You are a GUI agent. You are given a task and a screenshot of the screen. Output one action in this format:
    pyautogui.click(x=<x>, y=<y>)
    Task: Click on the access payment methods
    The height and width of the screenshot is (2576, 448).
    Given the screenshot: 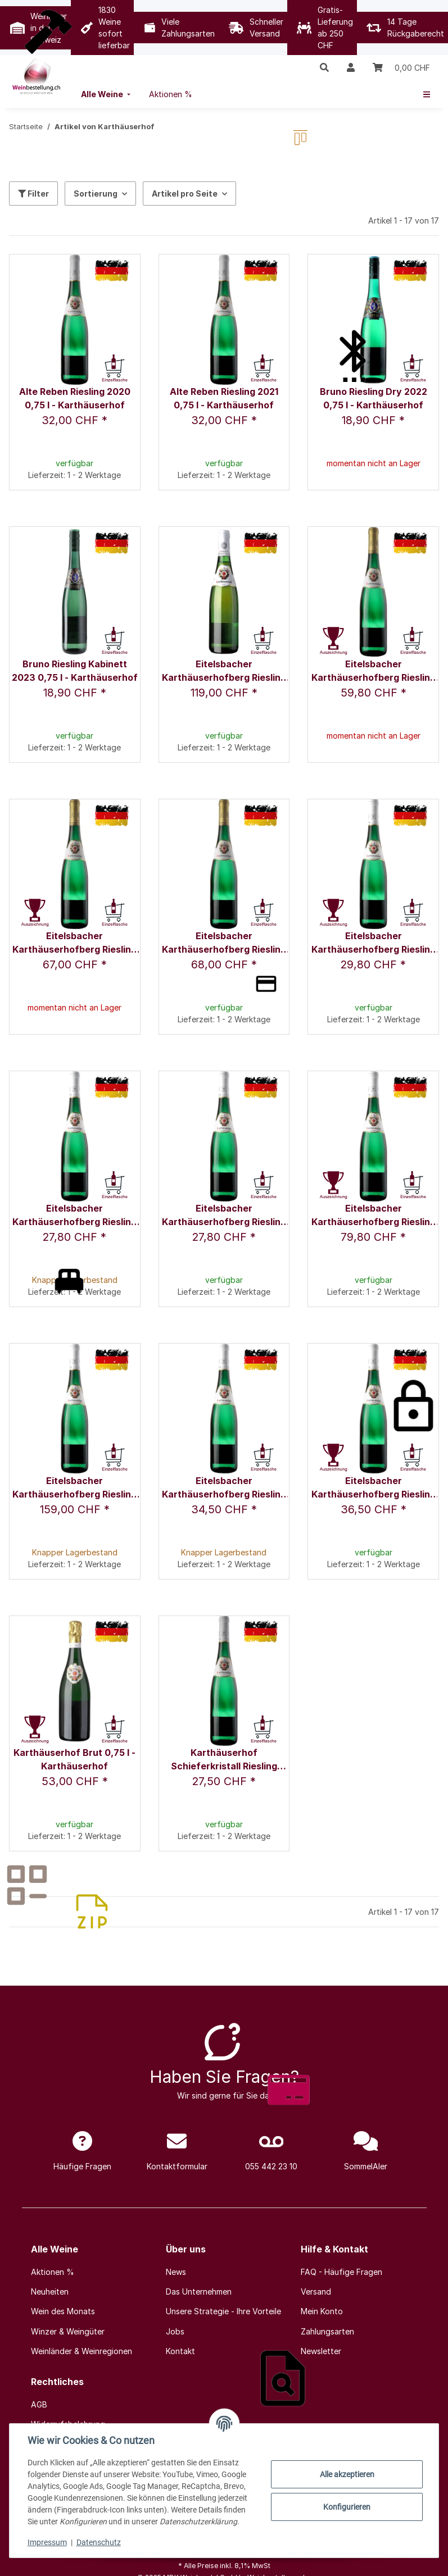 What is the action you would take?
    pyautogui.click(x=266, y=984)
    